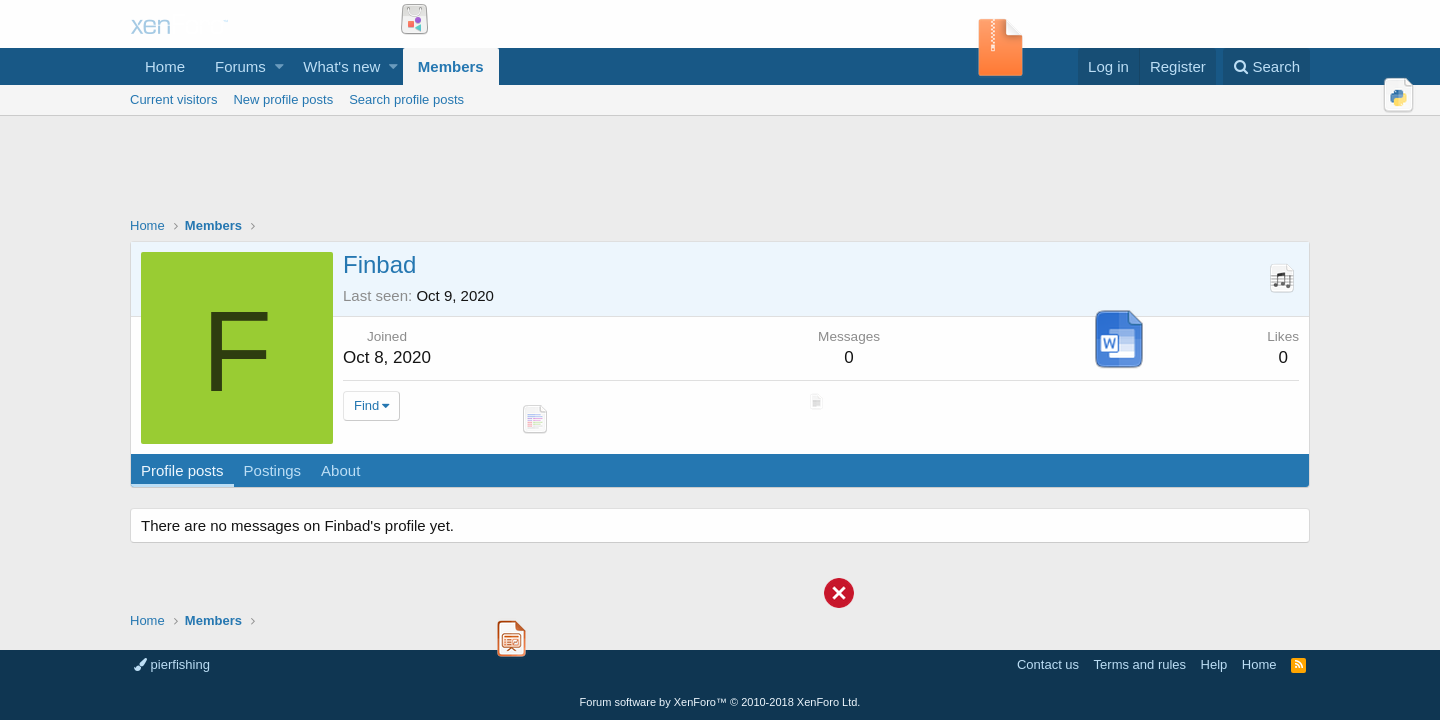 This screenshot has height=720, width=1440. What do you see at coordinates (1119, 339) in the screenshot?
I see `a microsoft word document file` at bounding box center [1119, 339].